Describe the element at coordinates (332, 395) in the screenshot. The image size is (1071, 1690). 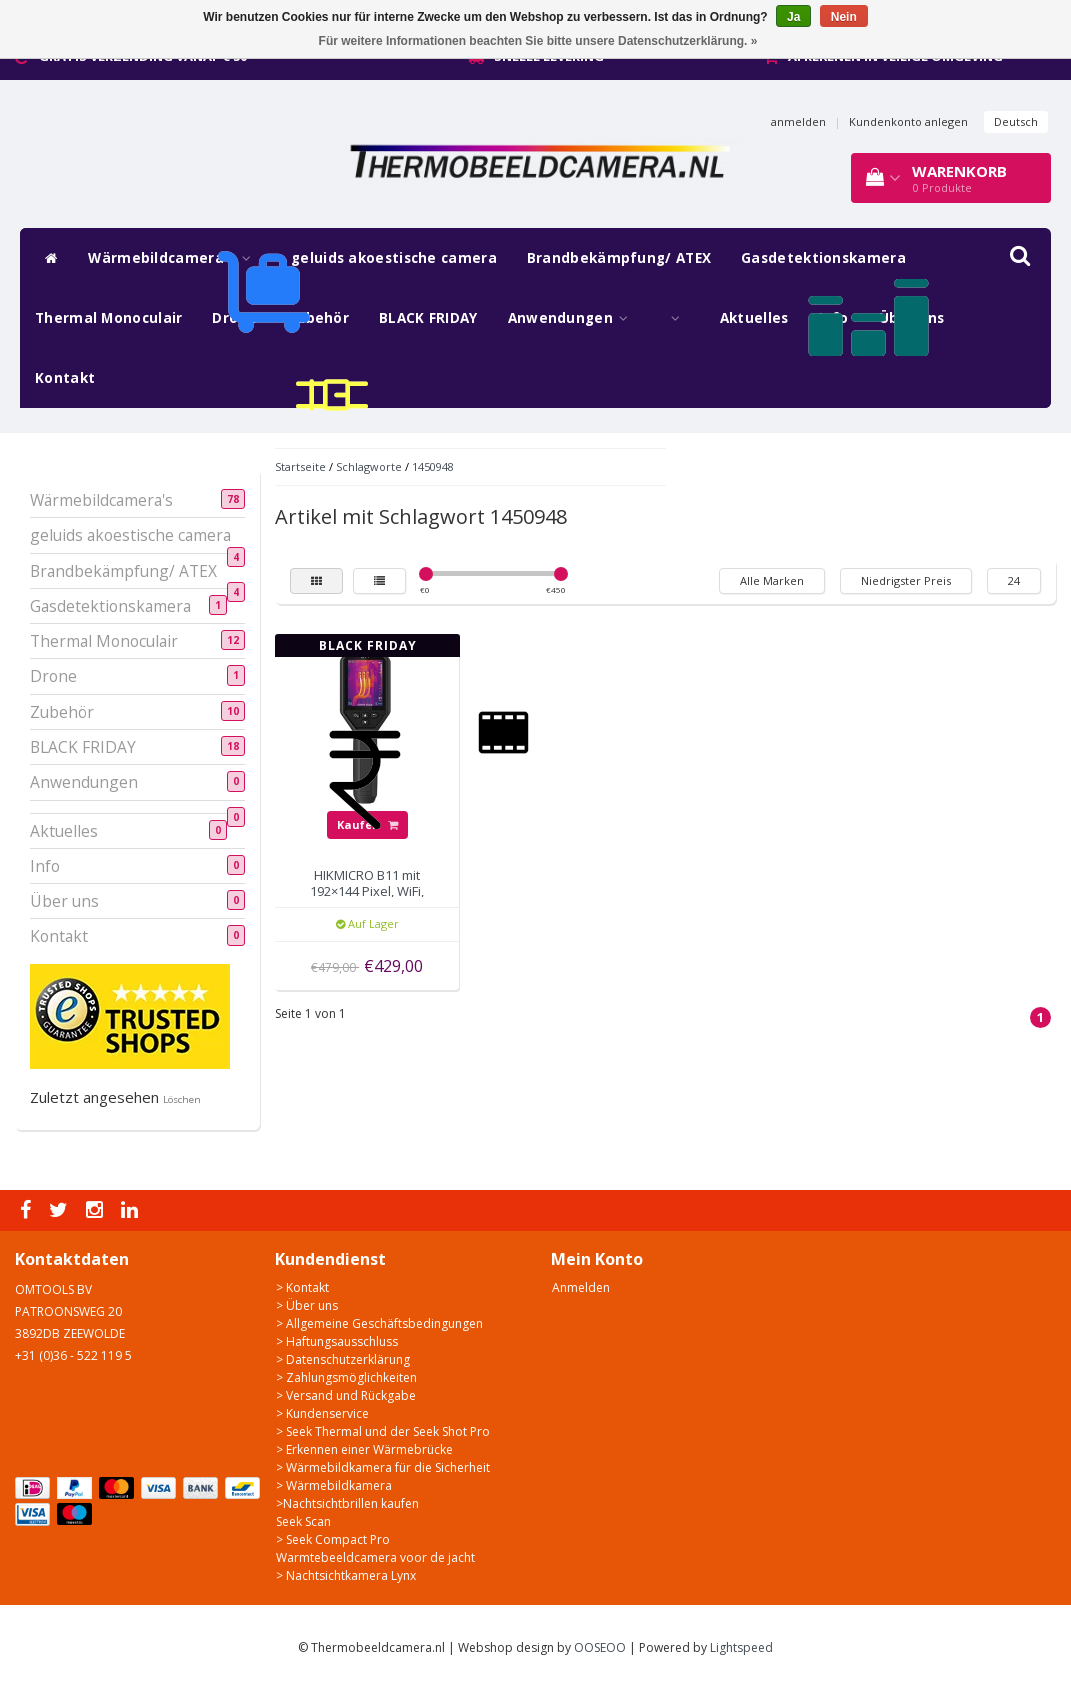
I see `adjust belt or strap settings` at that location.